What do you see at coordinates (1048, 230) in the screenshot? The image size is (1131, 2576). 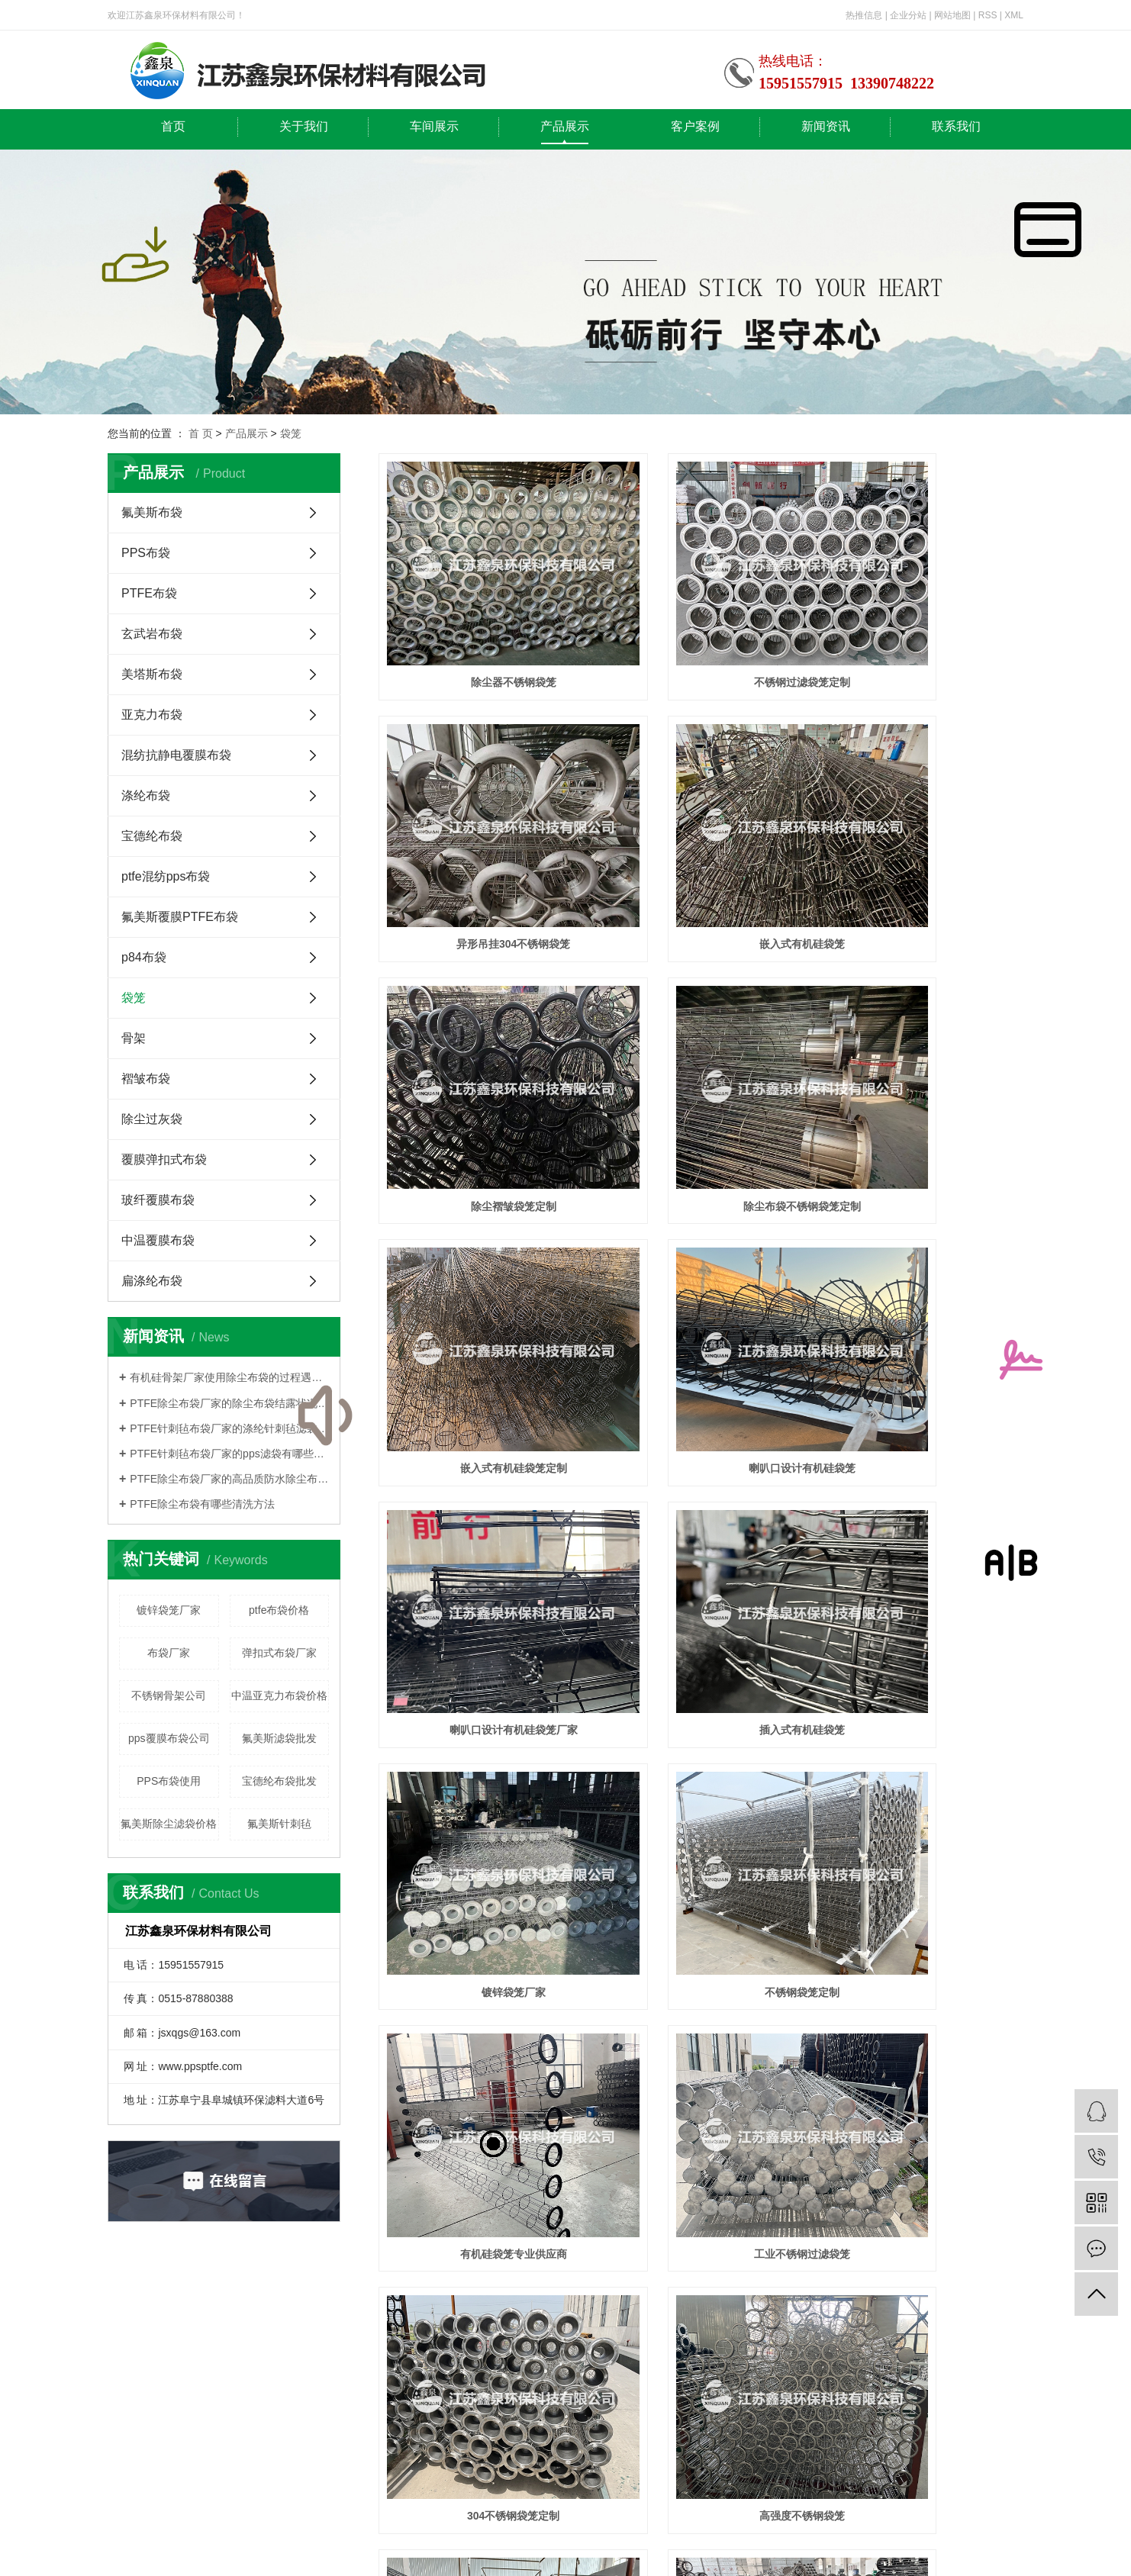 I see `access the dock or taskbar` at bounding box center [1048, 230].